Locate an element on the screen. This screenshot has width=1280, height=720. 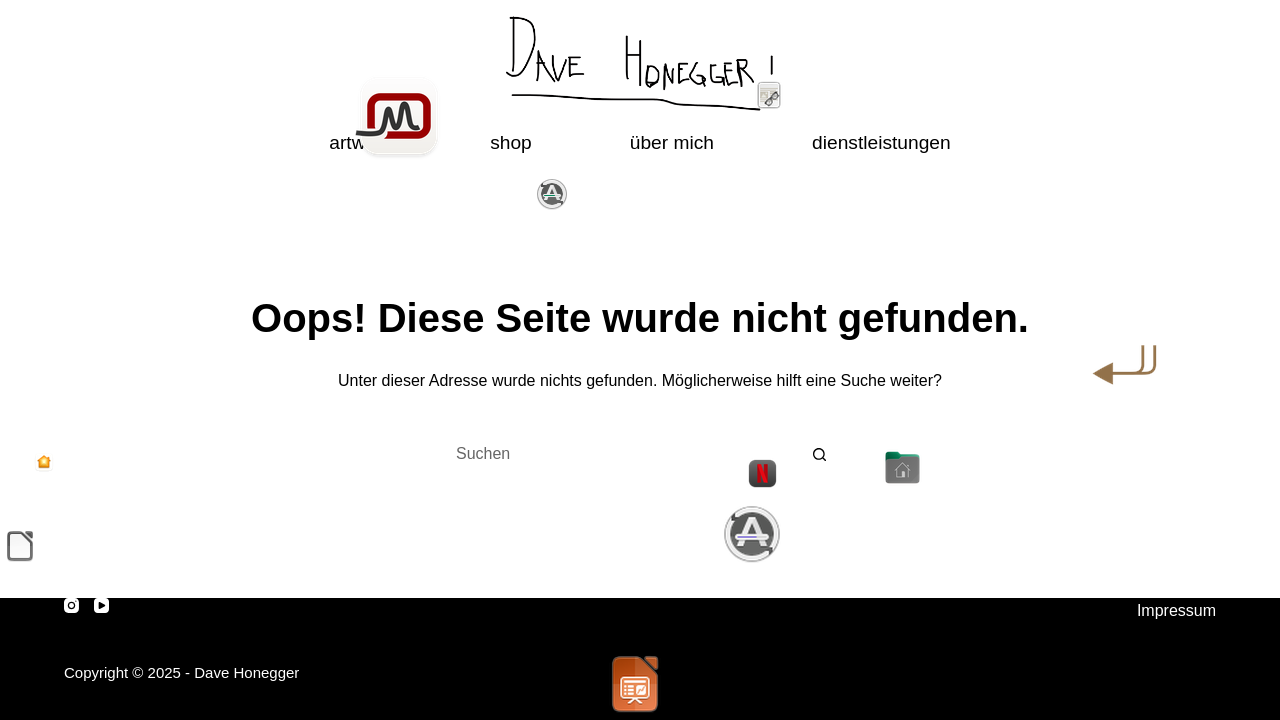
open libreoffice impress presentation software is located at coordinates (635, 684).